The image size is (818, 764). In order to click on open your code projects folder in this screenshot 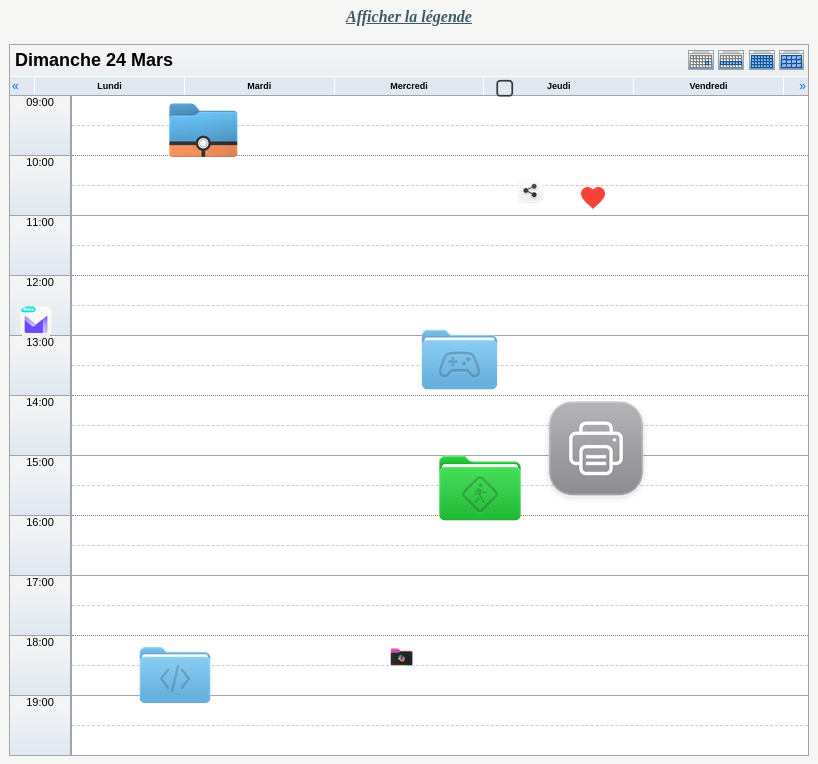, I will do `click(175, 675)`.